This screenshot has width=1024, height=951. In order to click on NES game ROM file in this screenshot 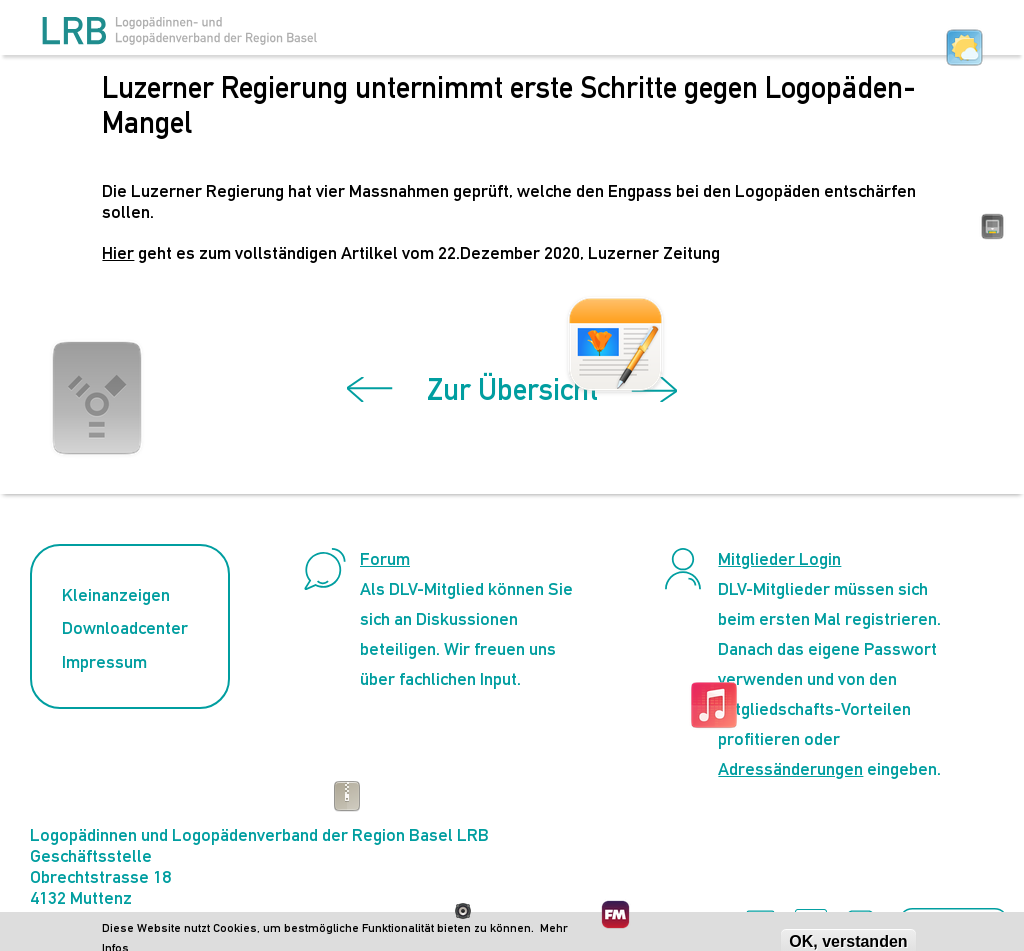, I will do `click(992, 226)`.